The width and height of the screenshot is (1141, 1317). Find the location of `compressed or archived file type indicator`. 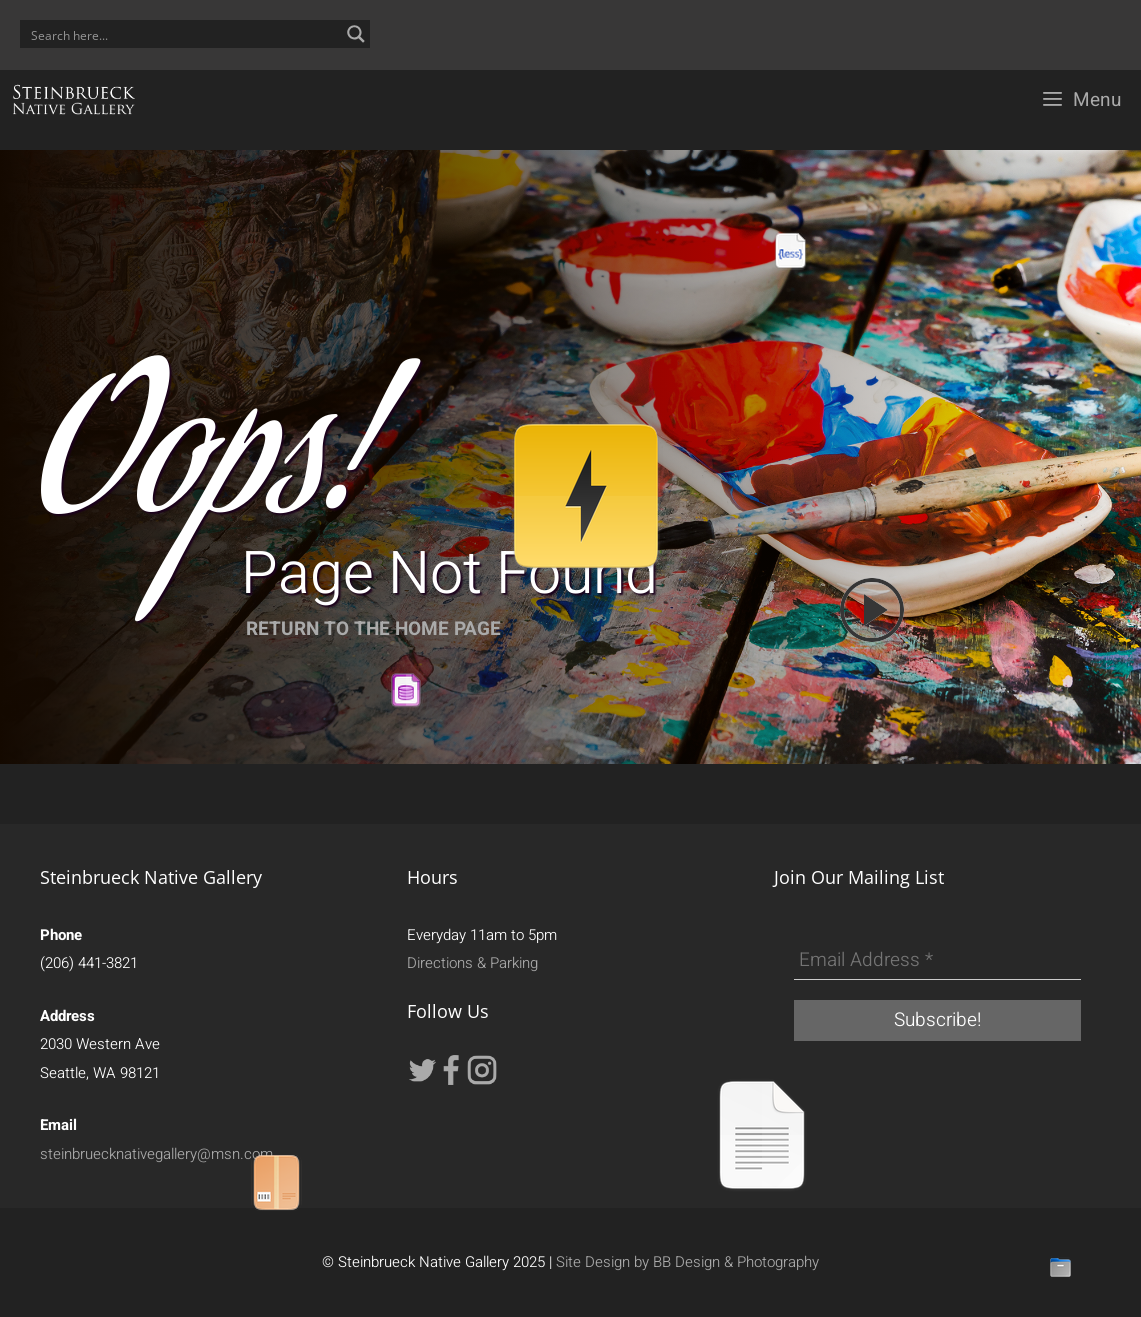

compressed or archived file type indicator is located at coordinates (276, 1182).